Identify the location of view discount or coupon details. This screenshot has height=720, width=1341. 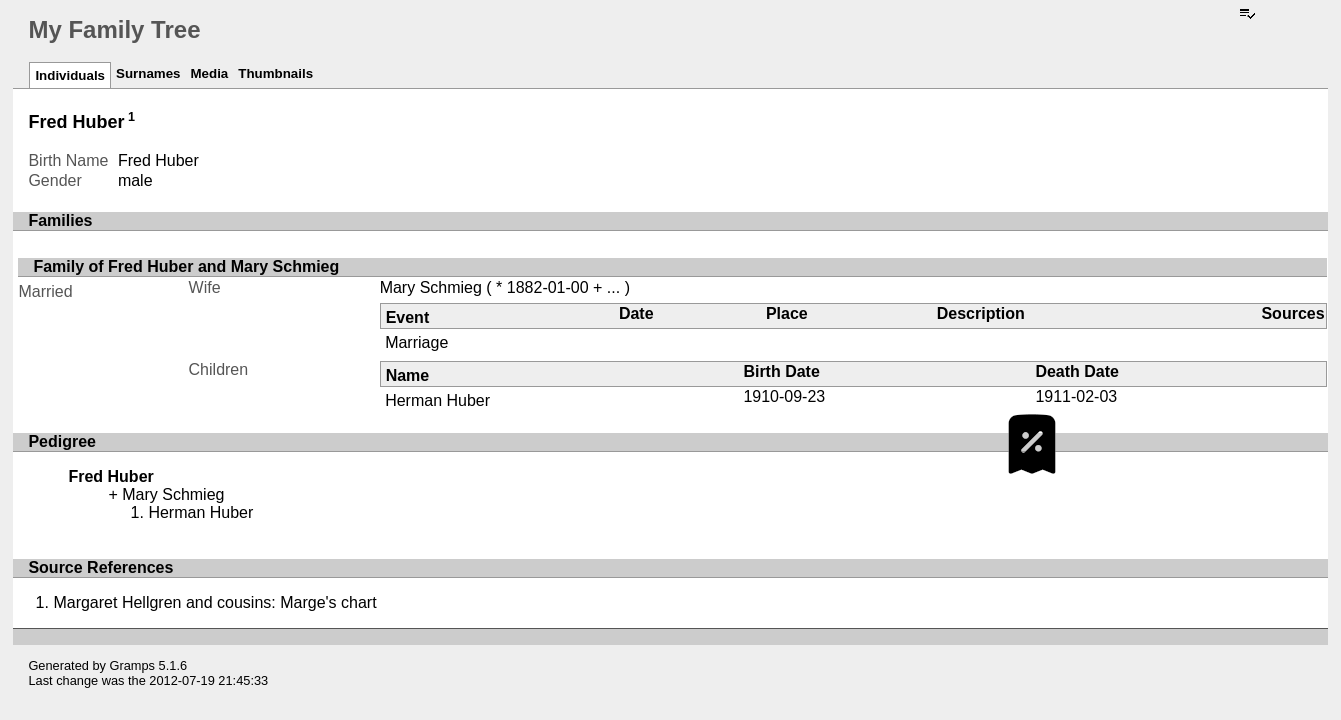
(1032, 444).